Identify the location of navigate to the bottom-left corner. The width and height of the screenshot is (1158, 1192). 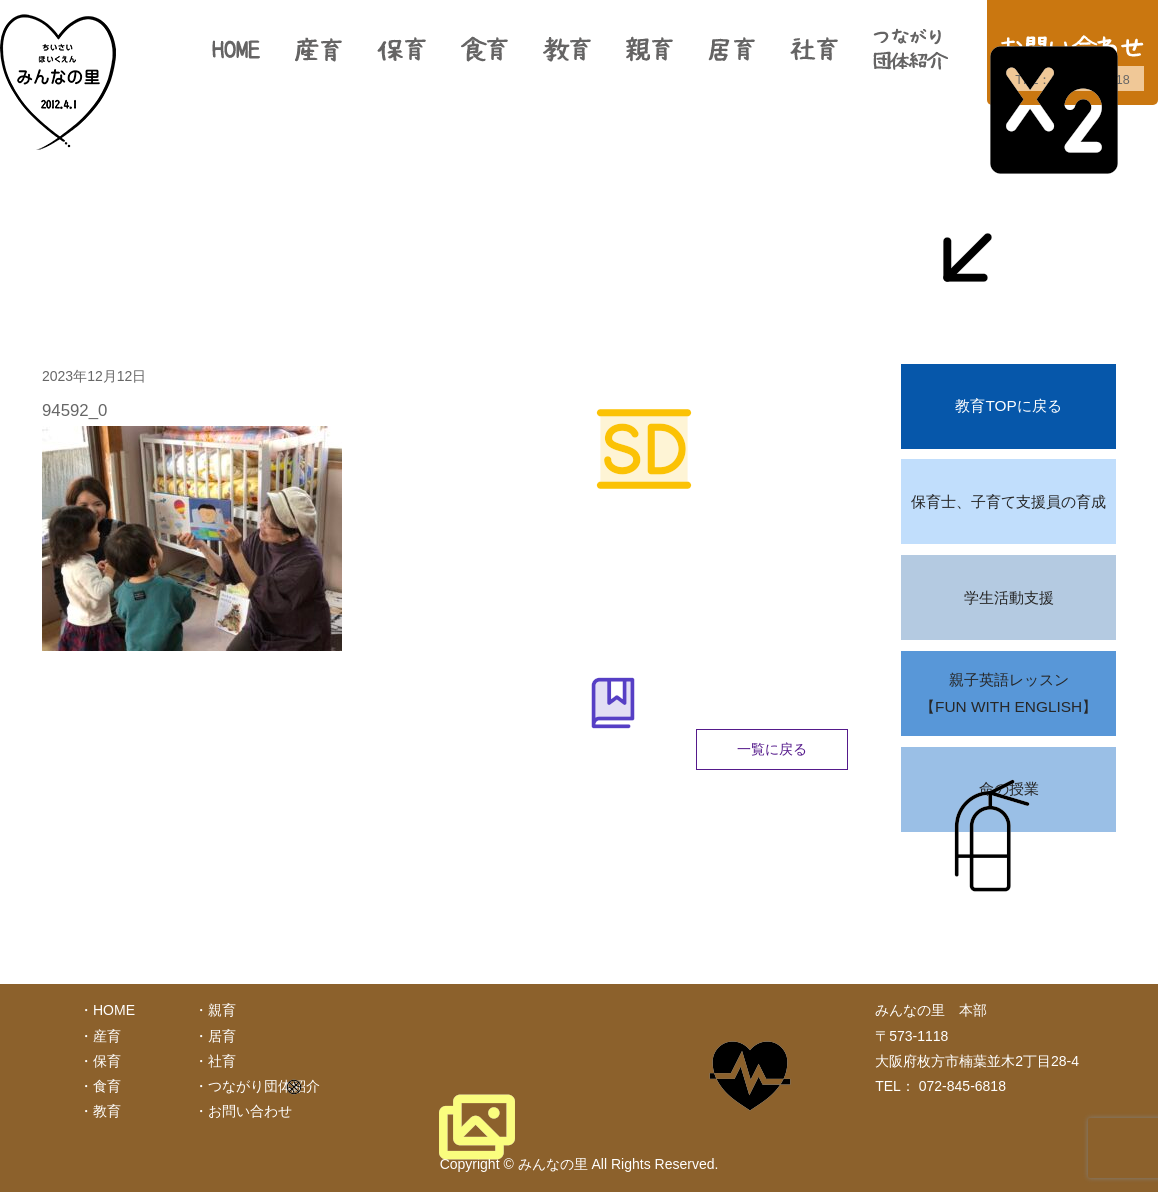
(967, 257).